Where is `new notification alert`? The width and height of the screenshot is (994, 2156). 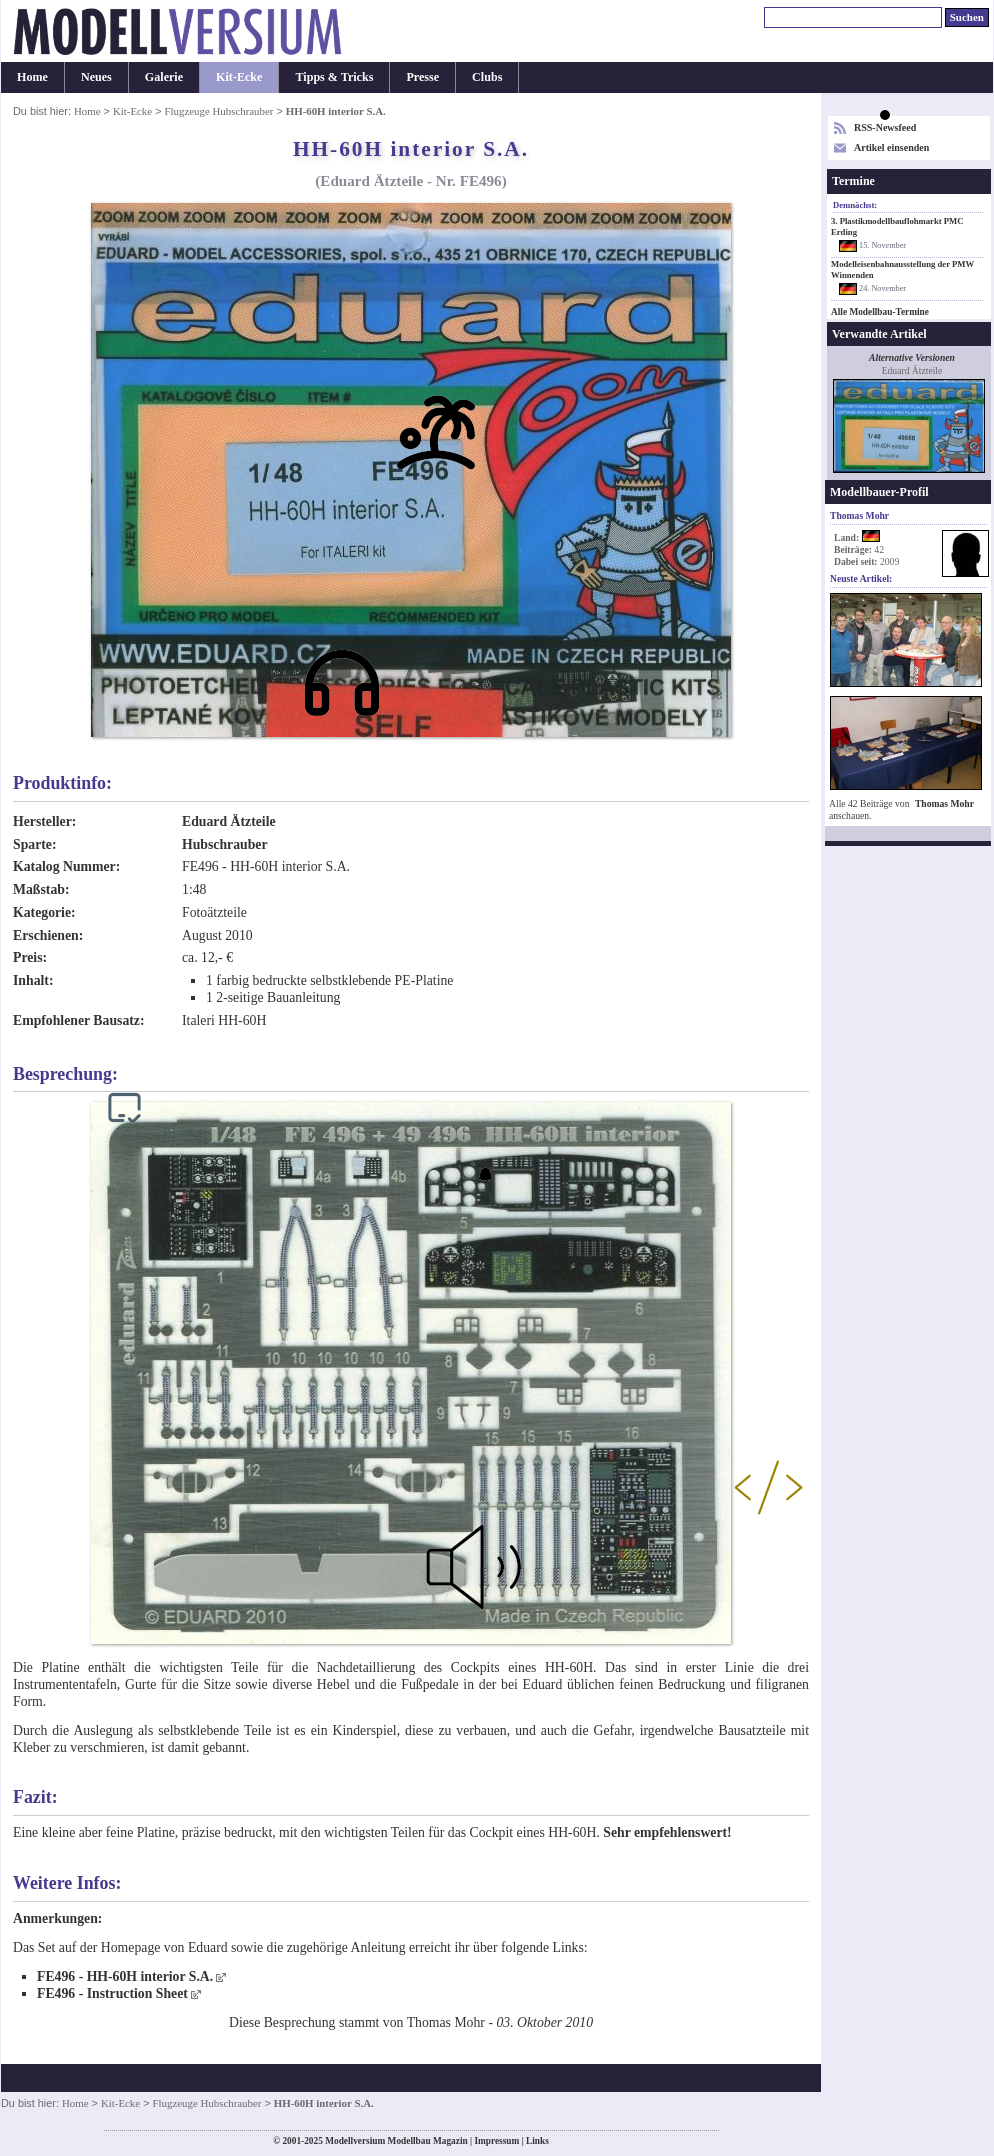
new notification alert is located at coordinates (485, 1175).